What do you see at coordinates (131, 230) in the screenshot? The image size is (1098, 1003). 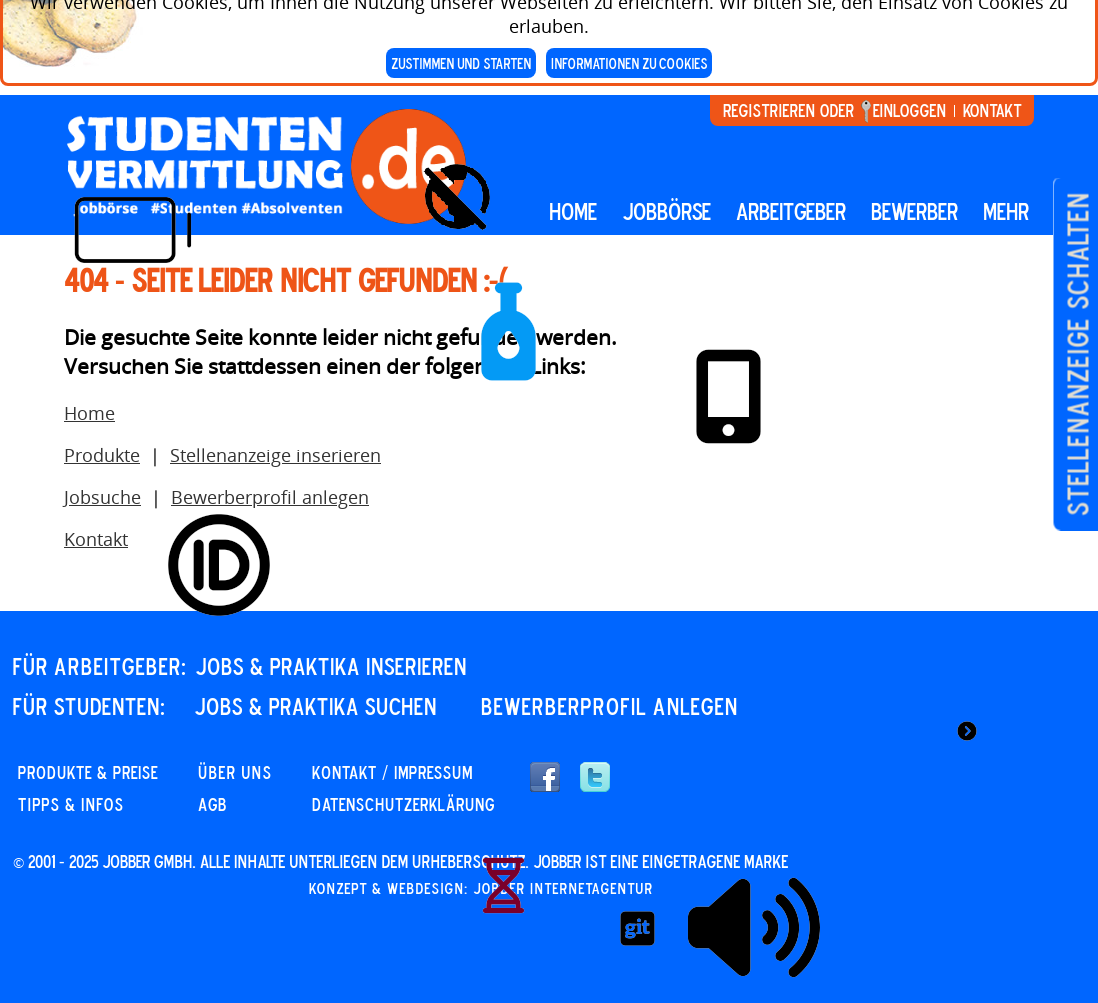 I see `indicates battery is empty or depleted` at bounding box center [131, 230].